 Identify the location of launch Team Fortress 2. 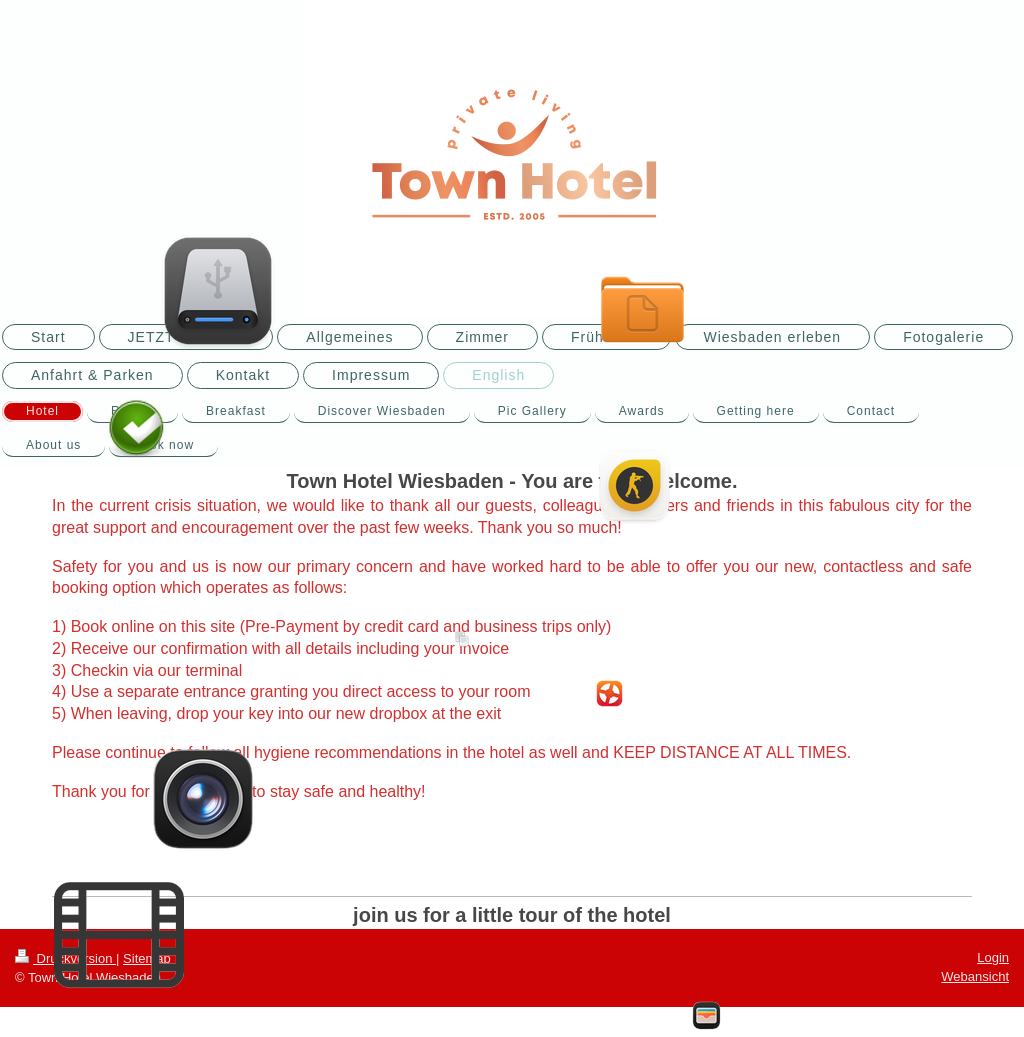
(609, 693).